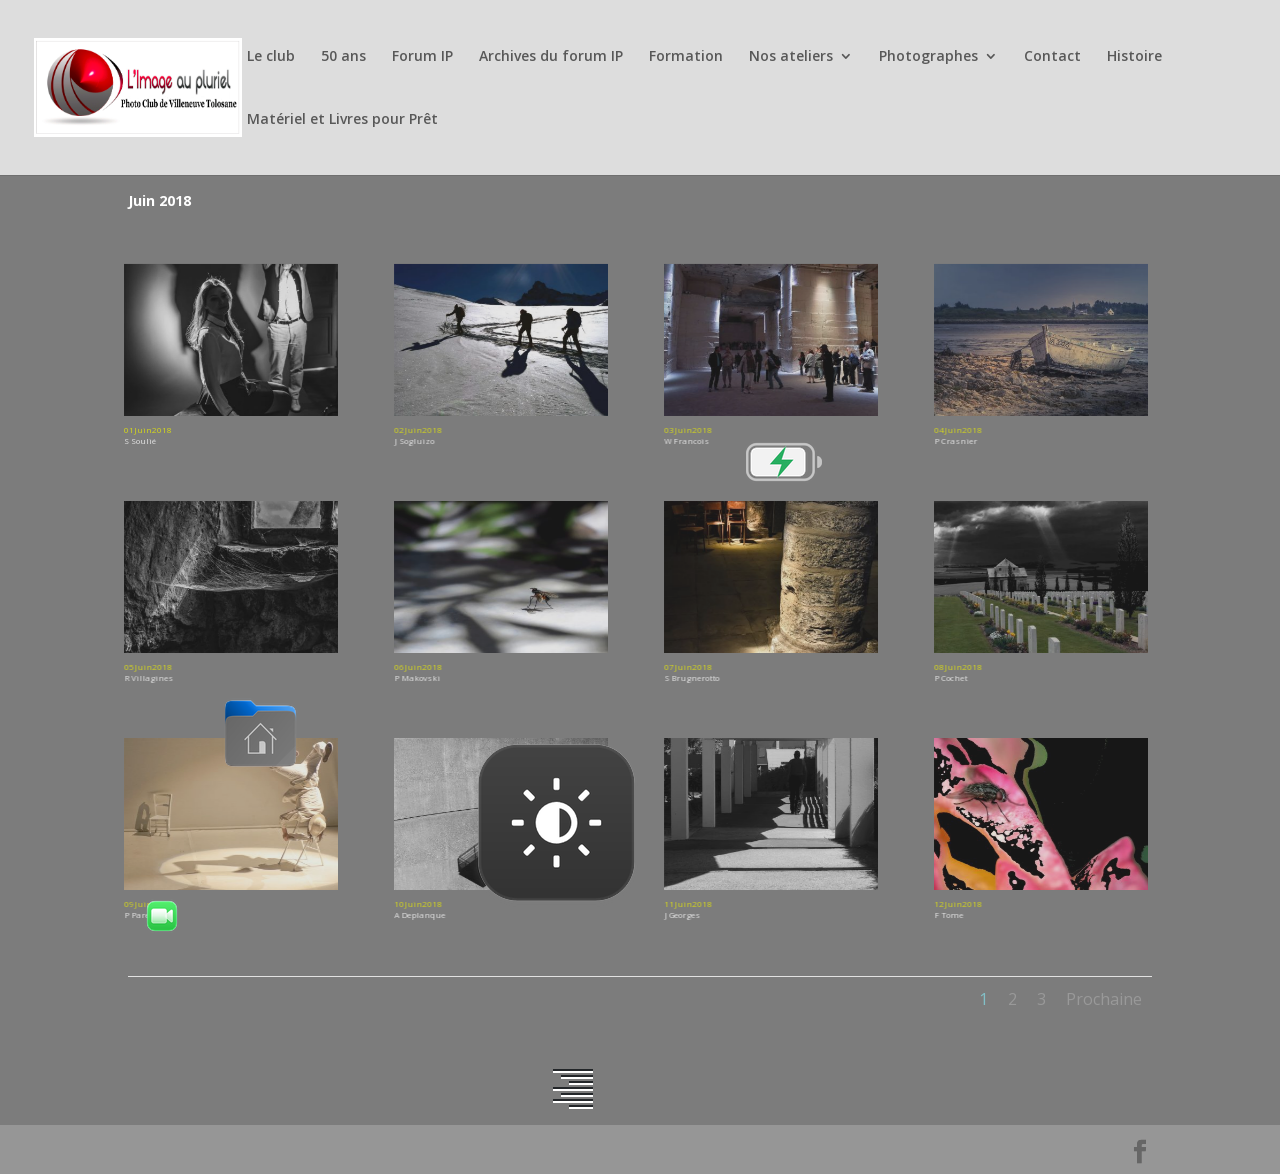  What do you see at coordinates (260, 733) in the screenshot?
I see `access your home folder` at bounding box center [260, 733].